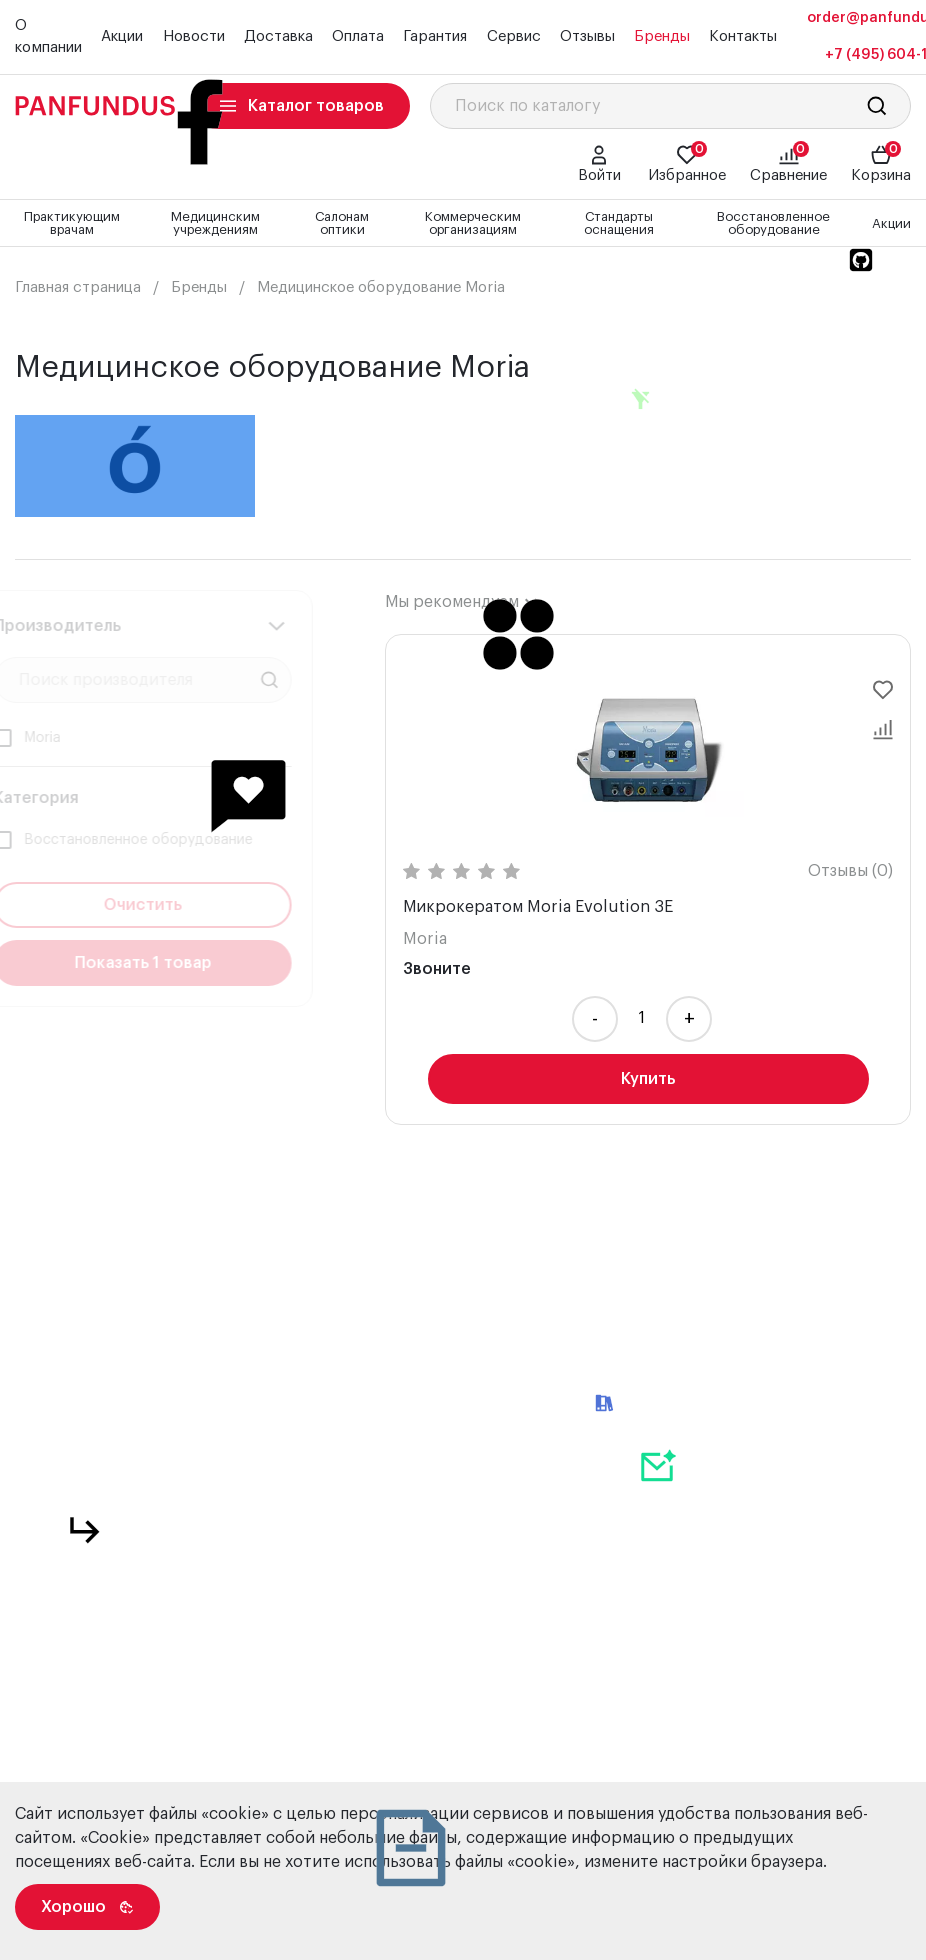 The image size is (926, 1960). Describe the element at coordinates (83, 1530) in the screenshot. I see `reply to a message or comment` at that location.